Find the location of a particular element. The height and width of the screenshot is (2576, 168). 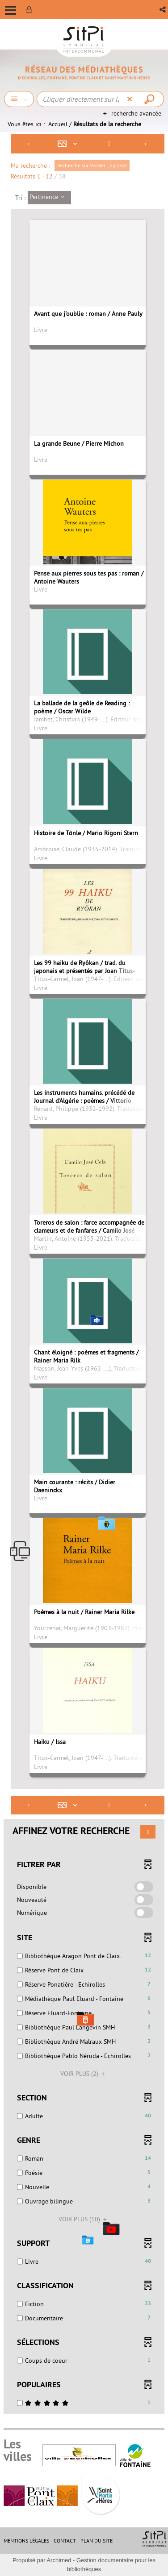

folder containing HTML files is located at coordinates (85, 2019).